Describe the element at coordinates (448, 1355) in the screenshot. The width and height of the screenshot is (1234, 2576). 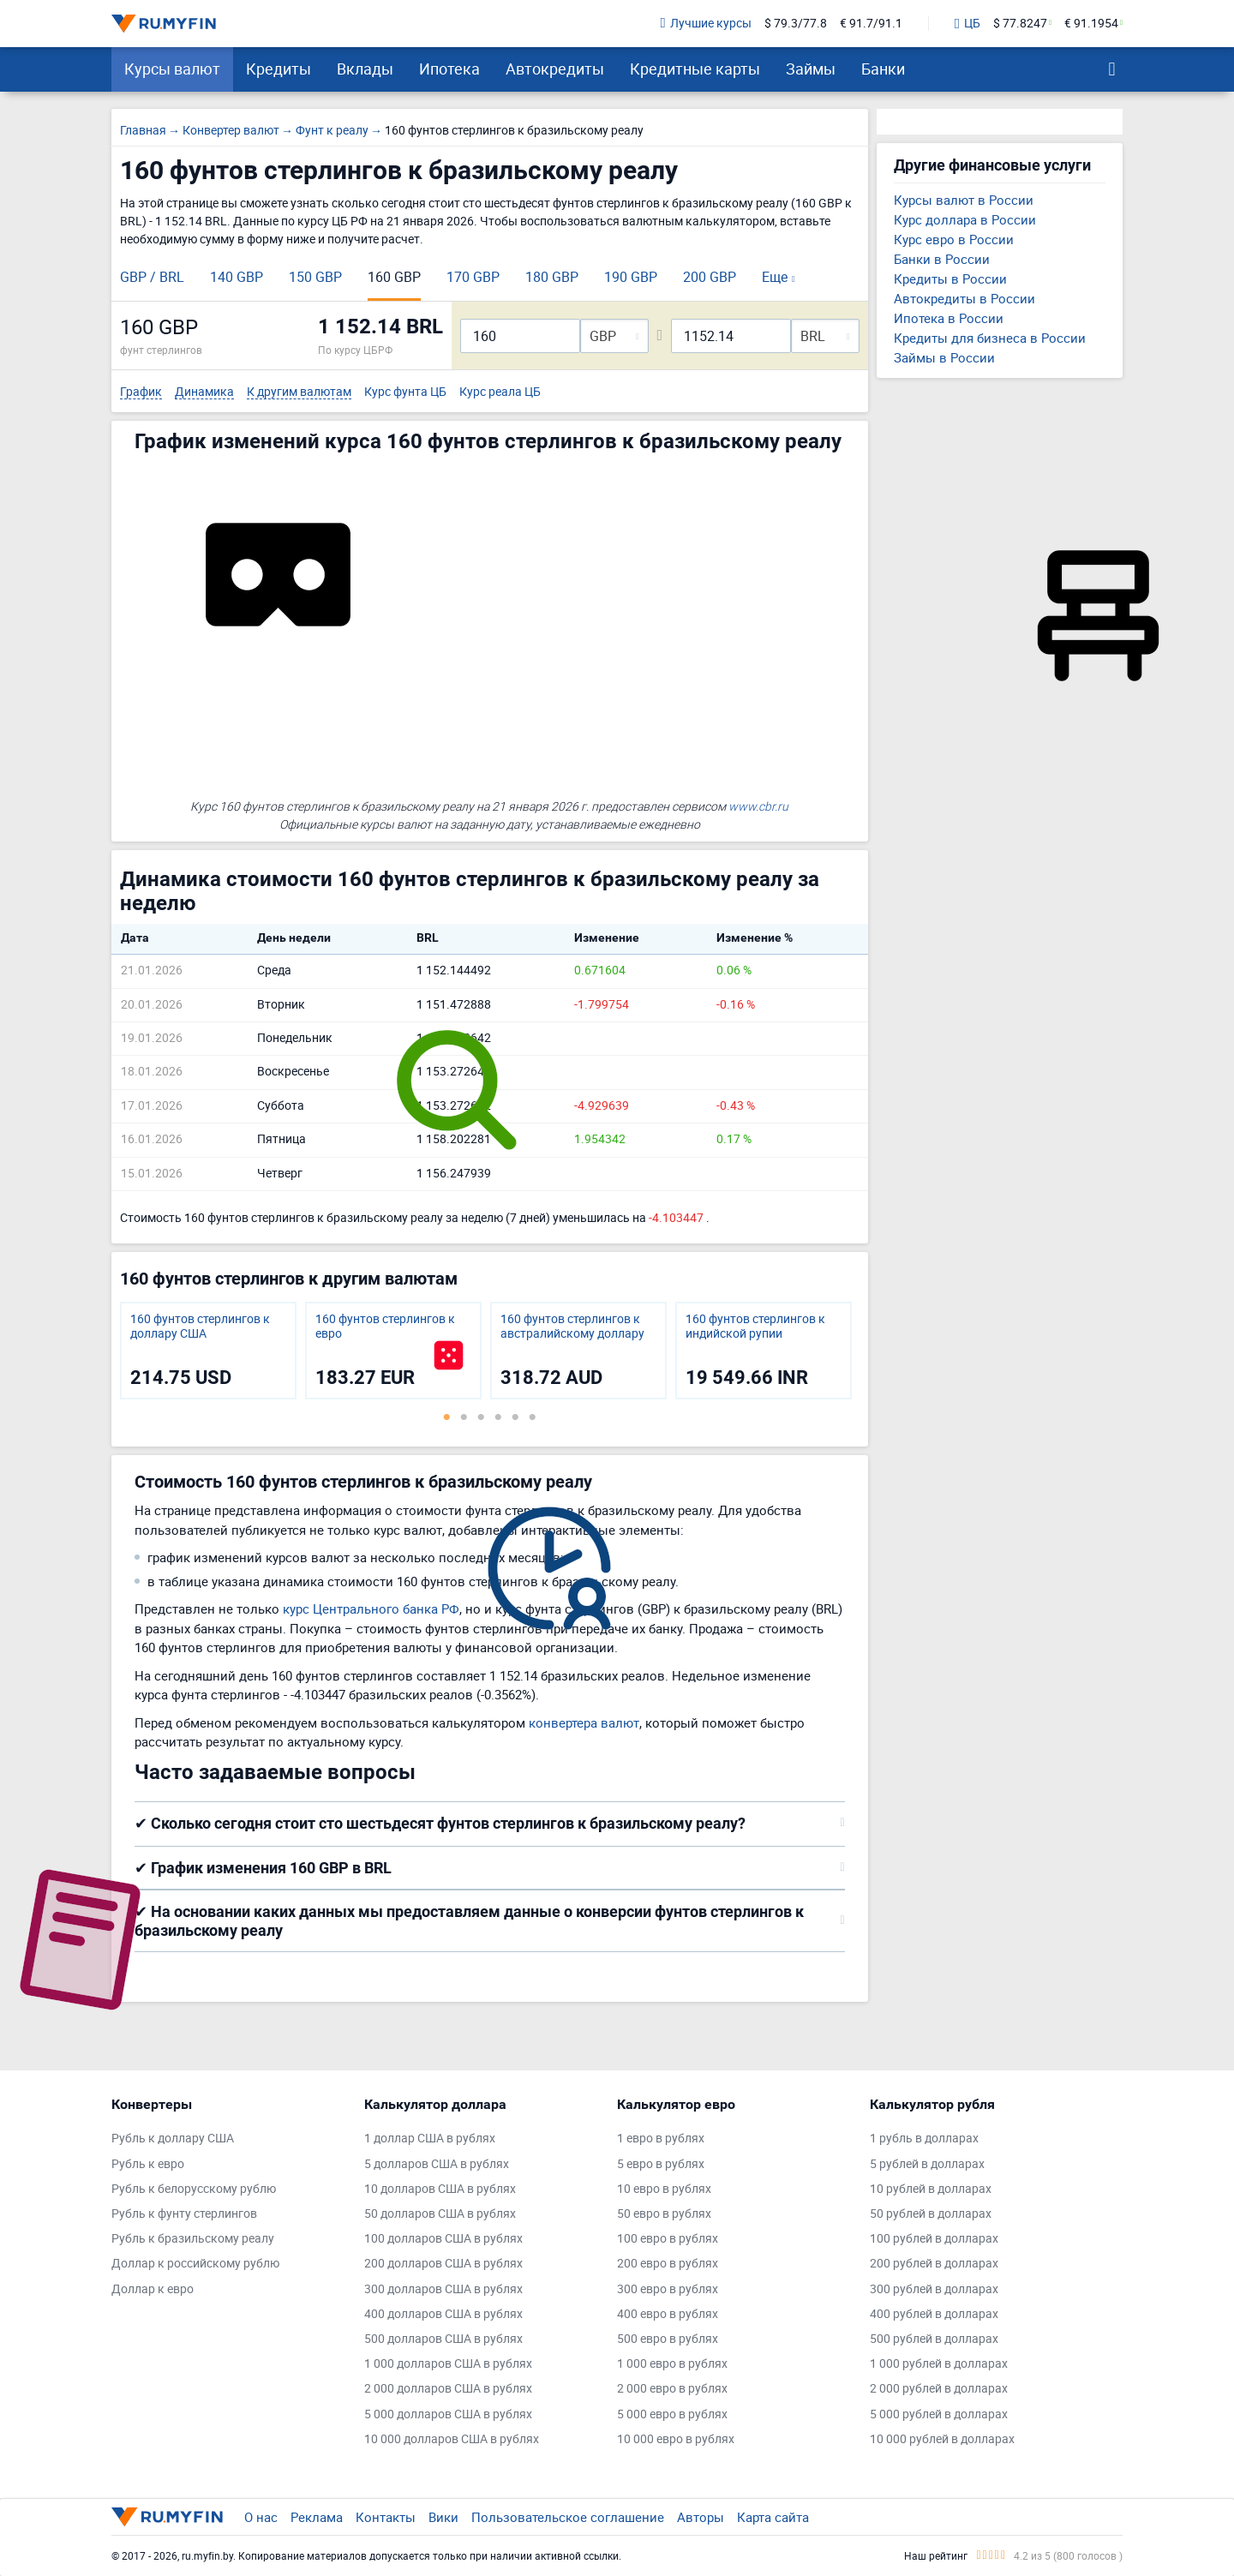
I see `roll dice or randomize selection` at that location.